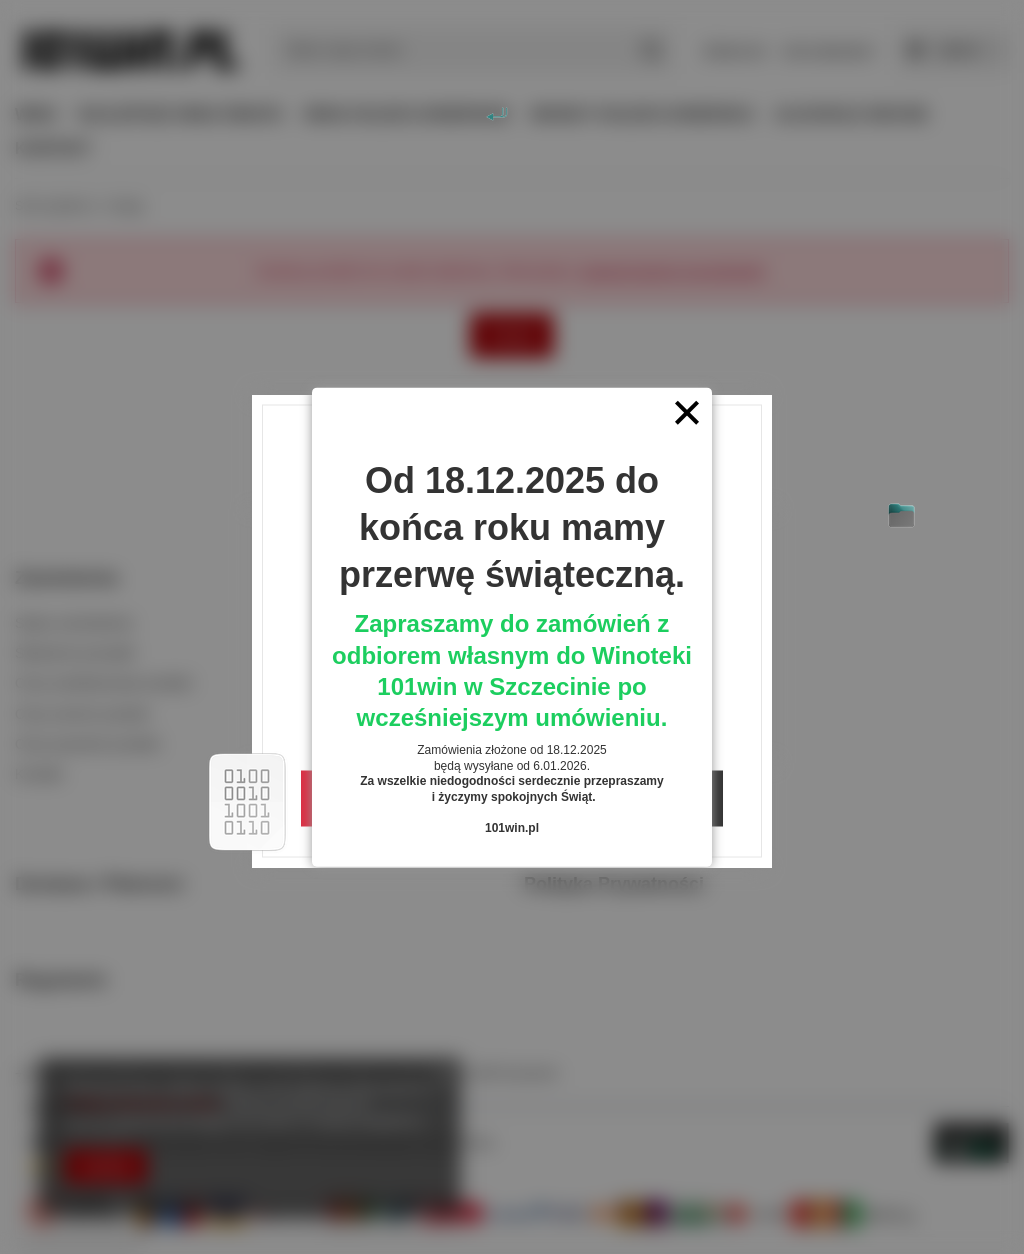  What do you see at coordinates (247, 802) in the screenshot?
I see `indicates a binary or raw data file` at bounding box center [247, 802].